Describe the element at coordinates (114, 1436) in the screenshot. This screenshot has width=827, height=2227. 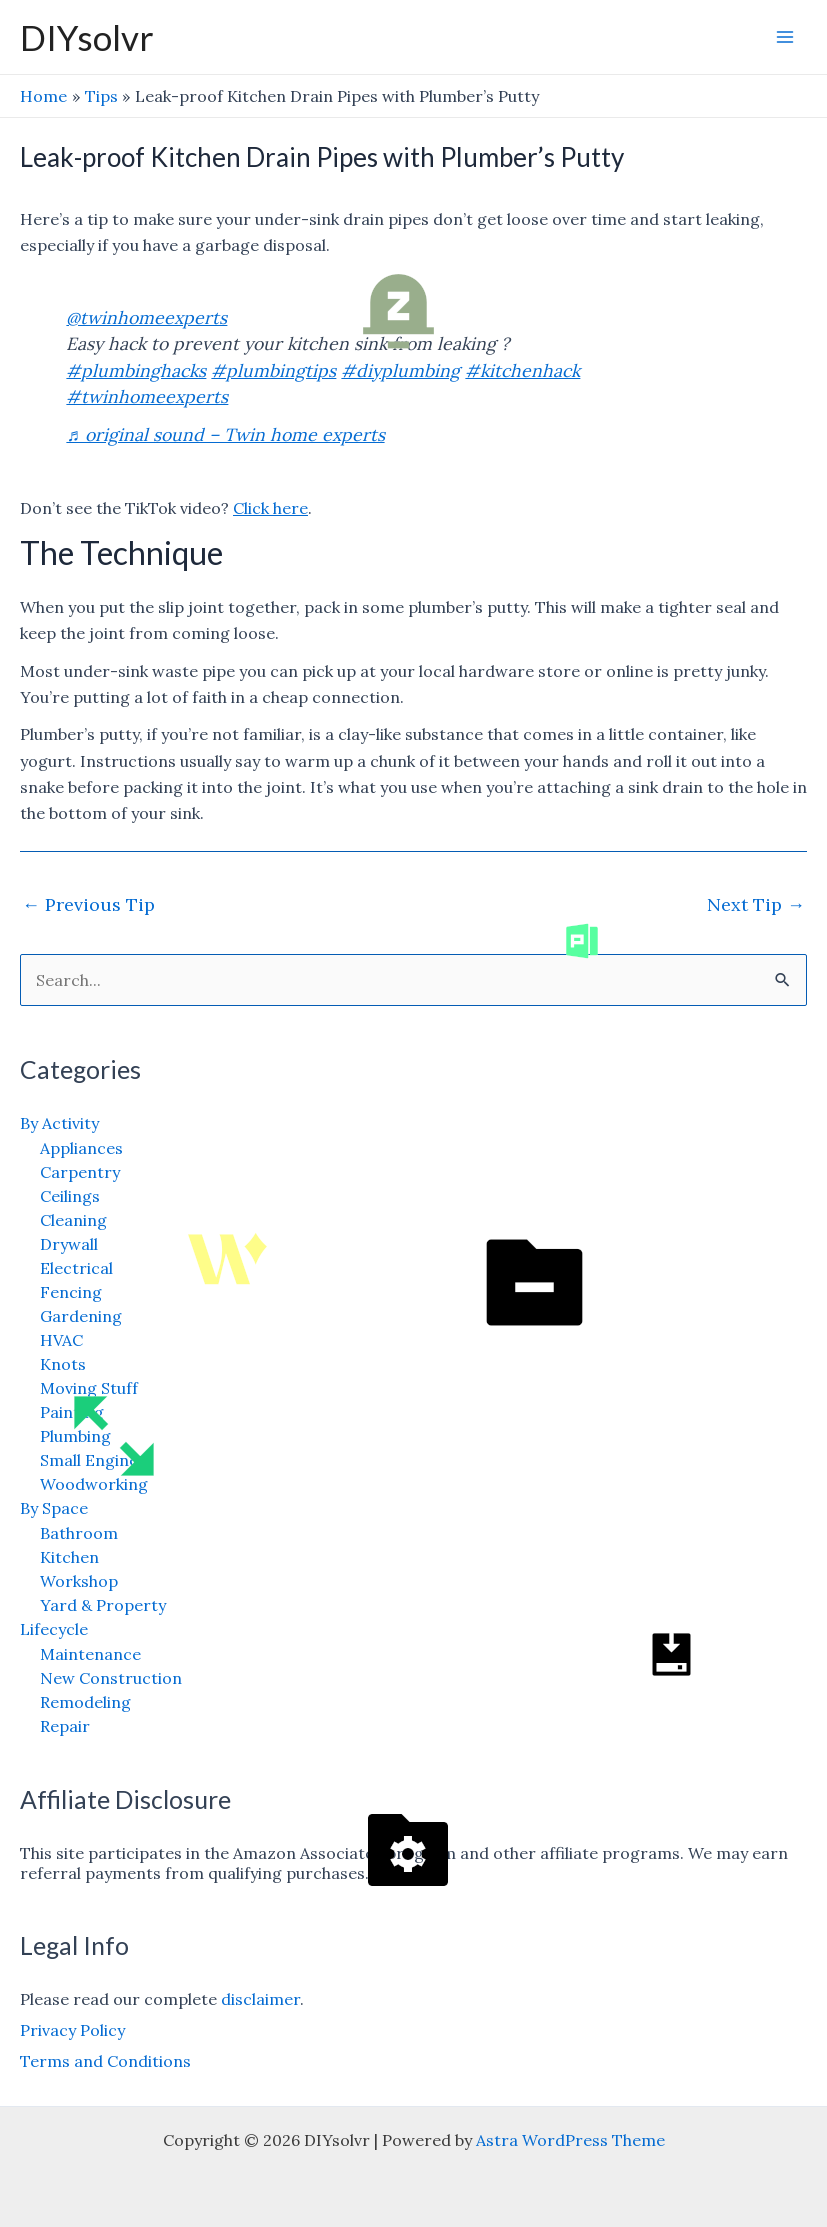
I see `expand content to fullscreen` at that location.